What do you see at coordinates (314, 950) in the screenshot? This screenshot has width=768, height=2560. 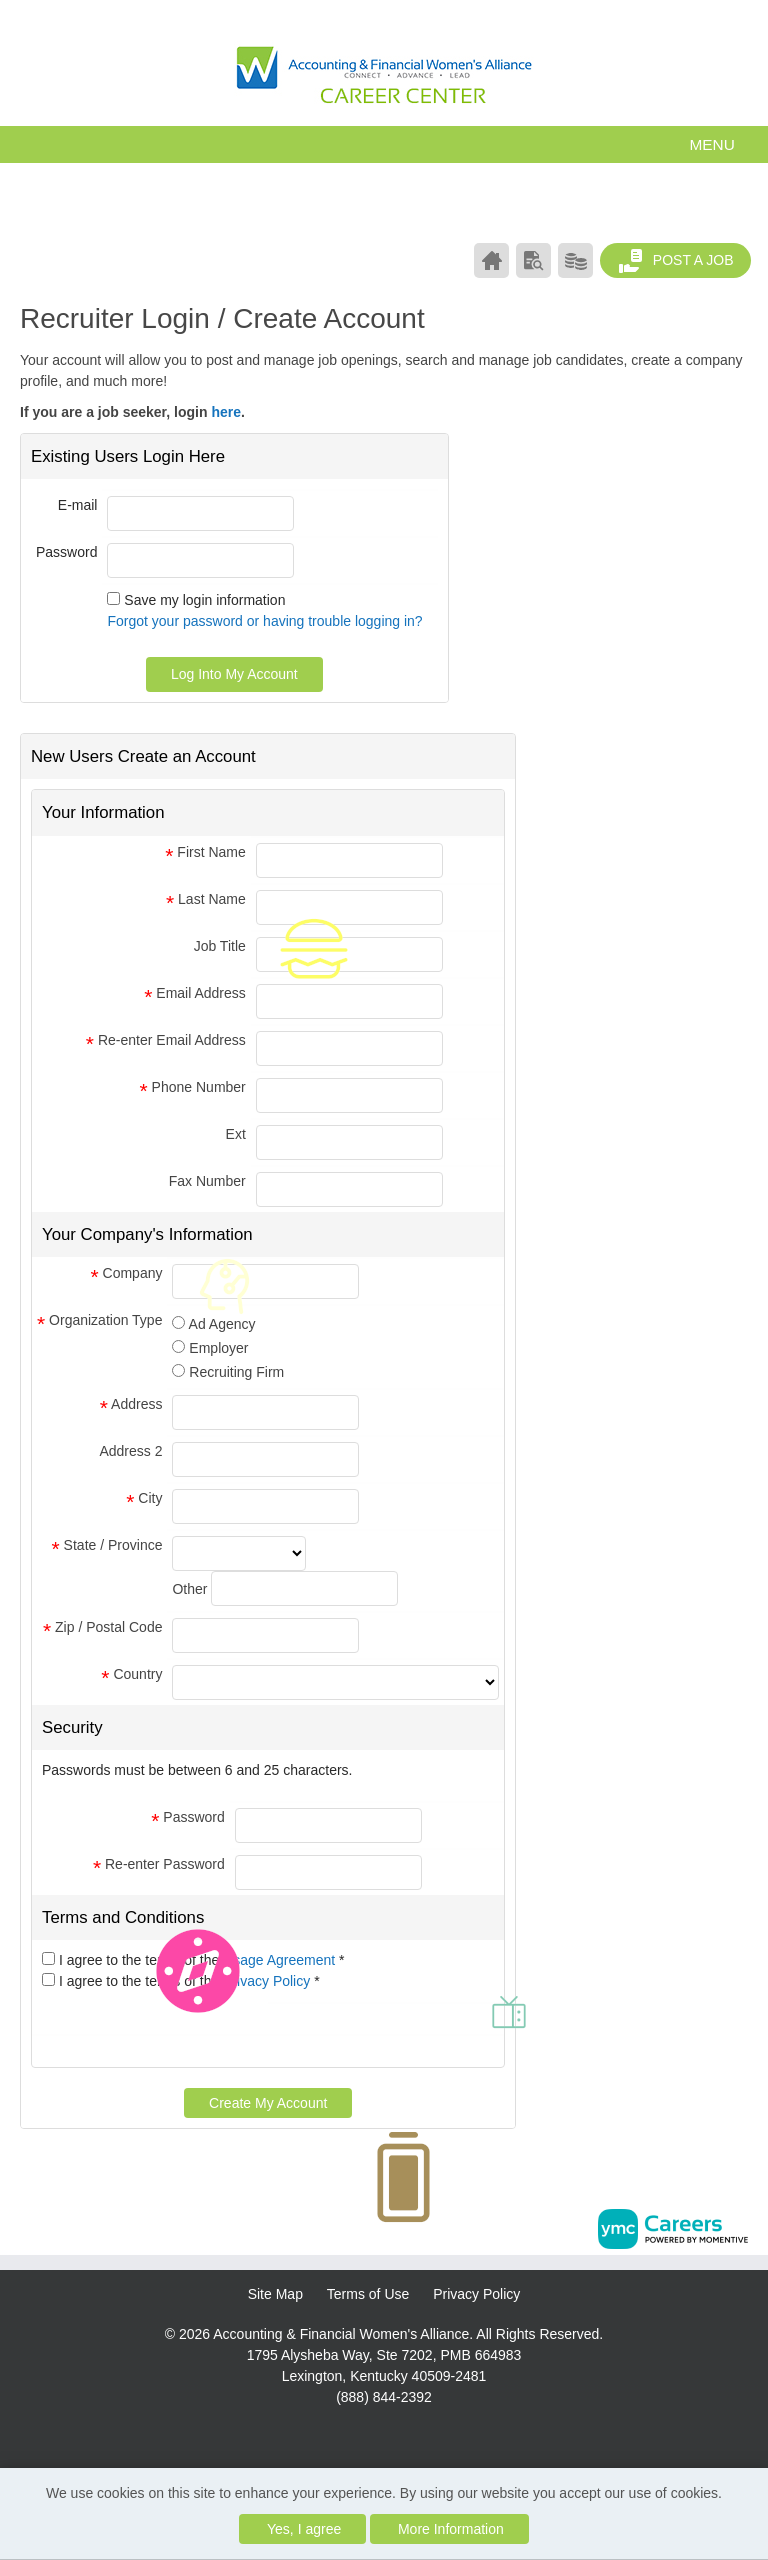 I see `open navigation menu` at bounding box center [314, 950].